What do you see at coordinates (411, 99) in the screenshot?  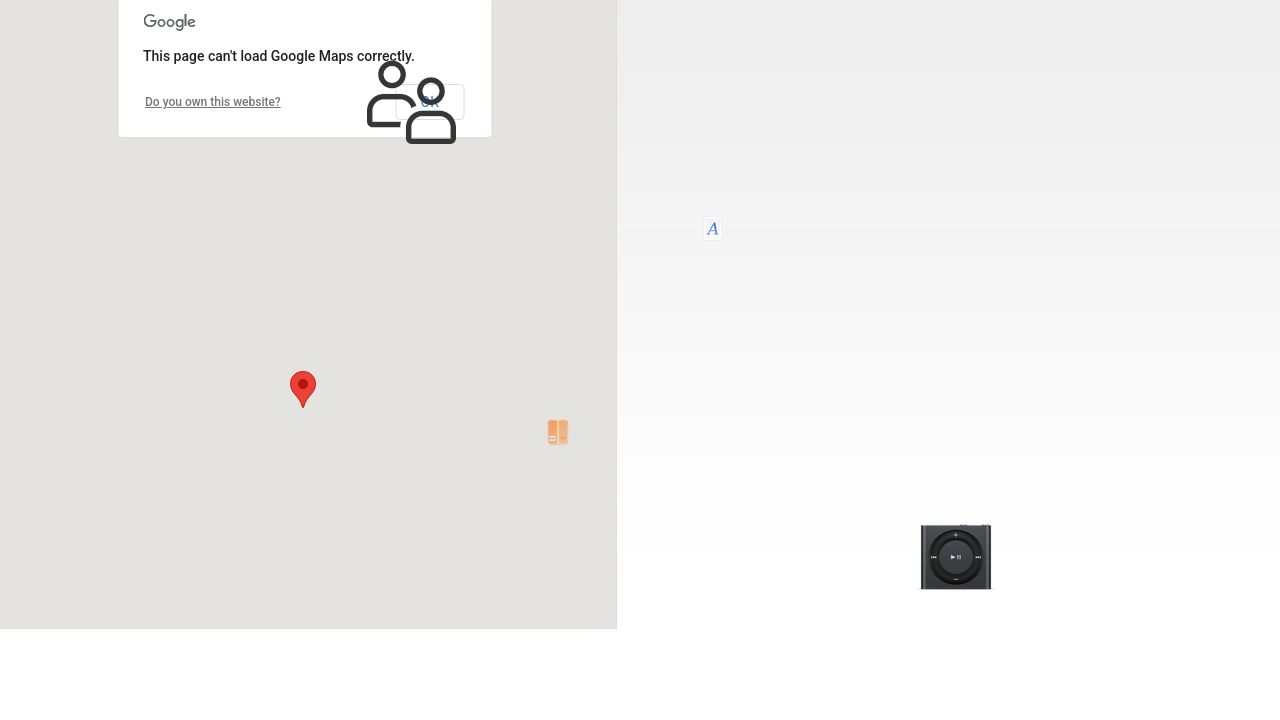 I see `access user account settings` at bounding box center [411, 99].